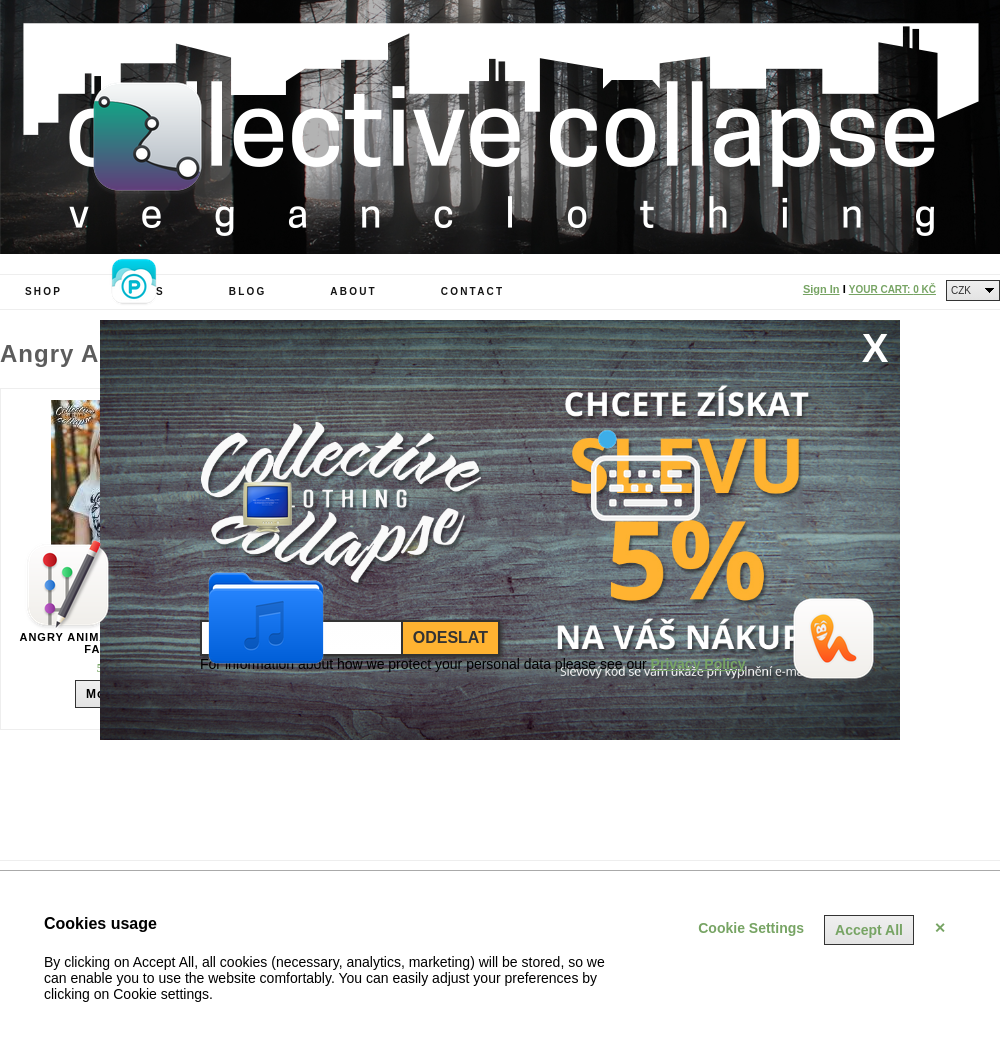 The image size is (1000, 1060). I want to click on open your music files folder, so click(266, 618).